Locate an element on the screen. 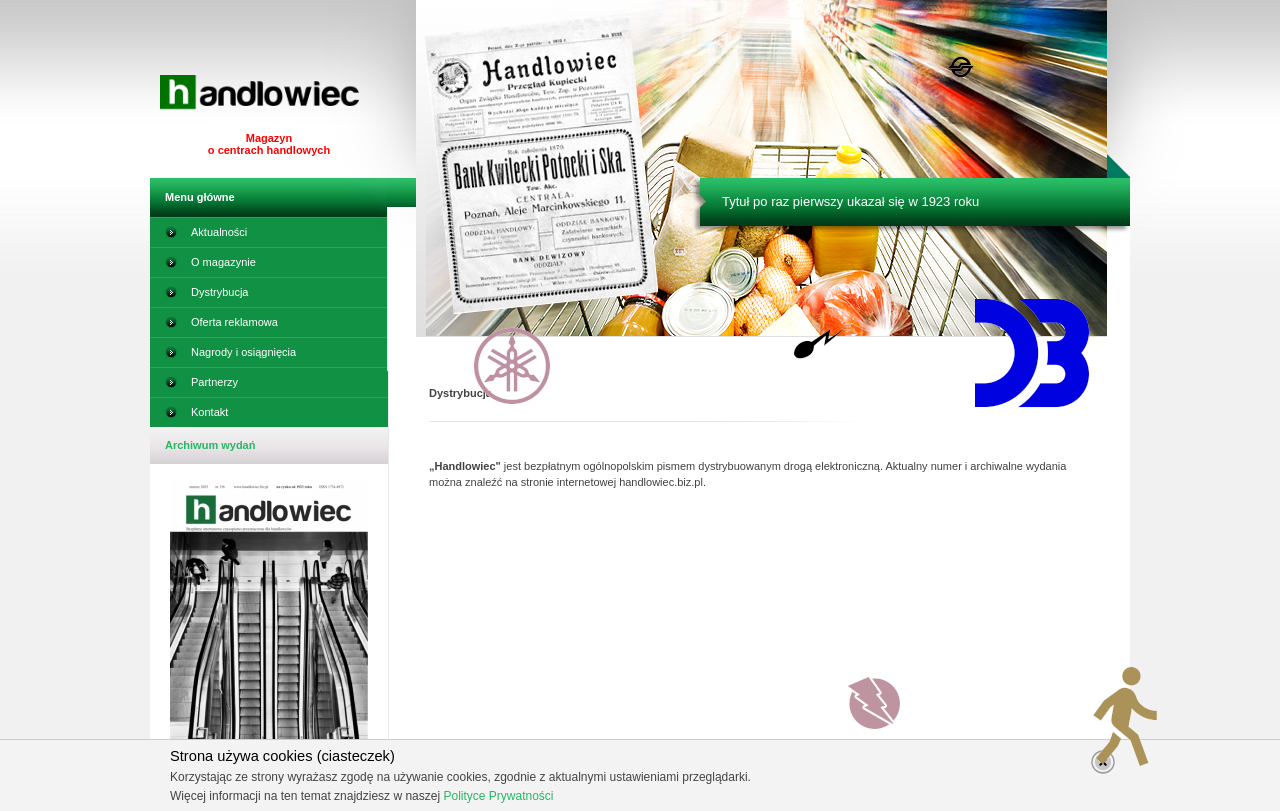 Image resolution: width=1280 pixels, height=811 pixels. Zap app logo is located at coordinates (874, 703).